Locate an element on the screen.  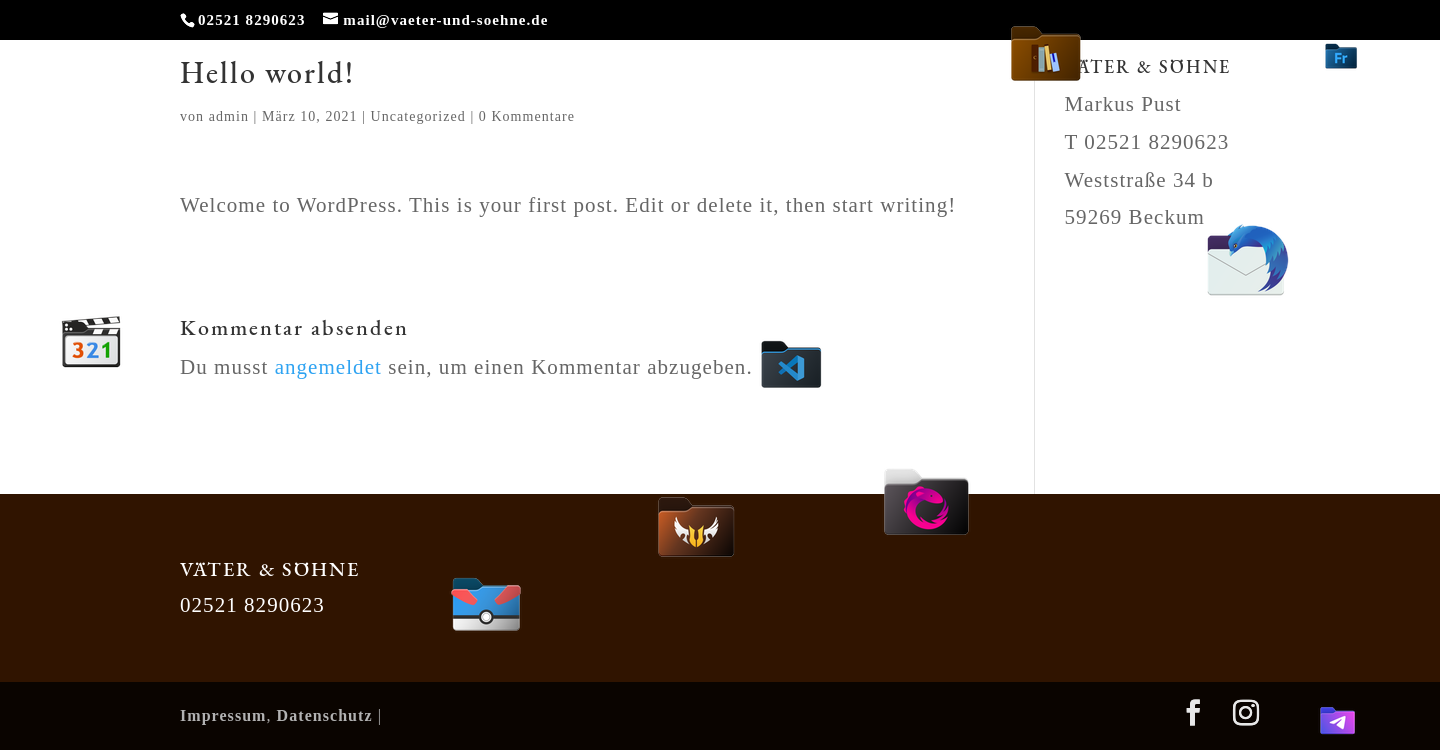
open folder containing visual studio code projects is located at coordinates (791, 366).